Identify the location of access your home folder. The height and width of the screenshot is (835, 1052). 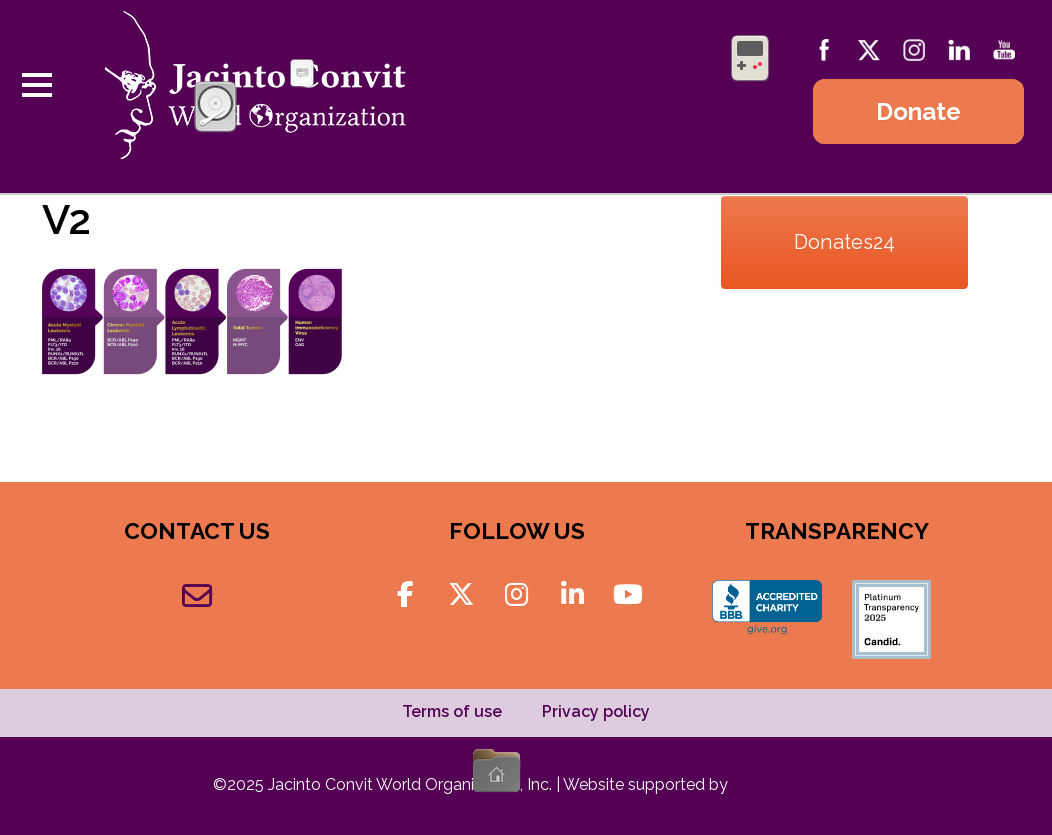
(496, 770).